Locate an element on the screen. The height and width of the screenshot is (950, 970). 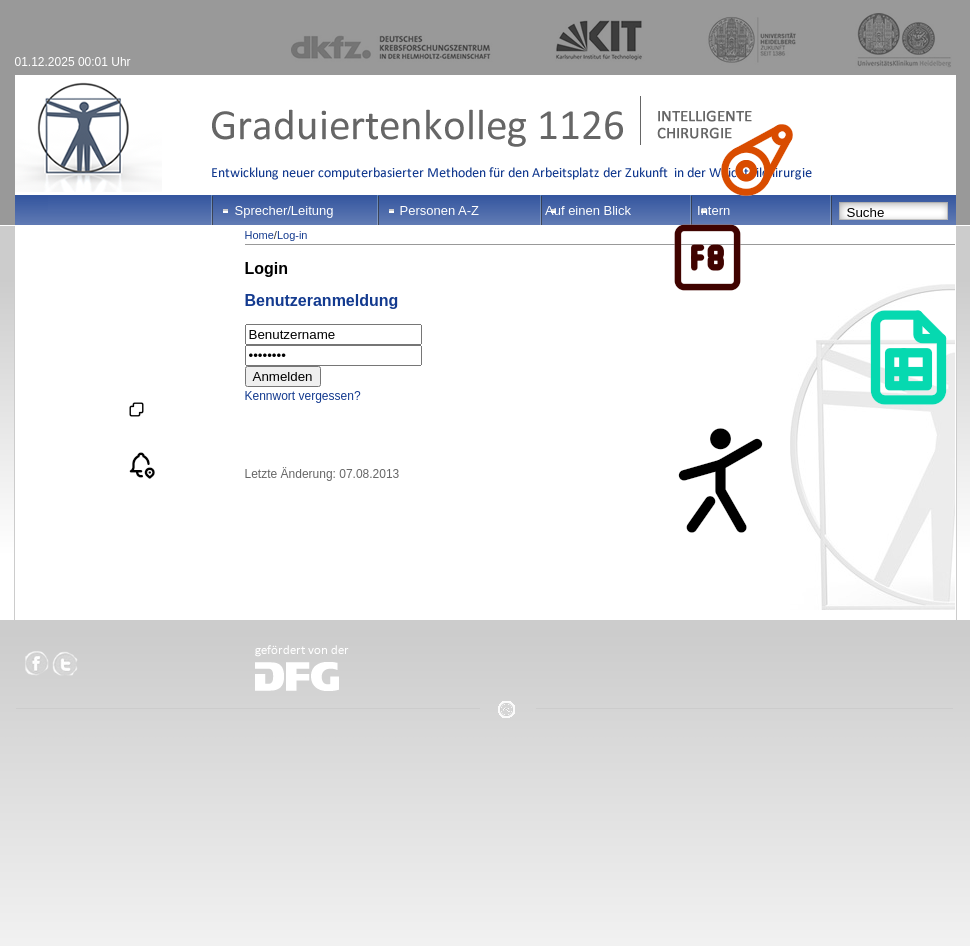
view digital assets or resources is located at coordinates (757, 160).